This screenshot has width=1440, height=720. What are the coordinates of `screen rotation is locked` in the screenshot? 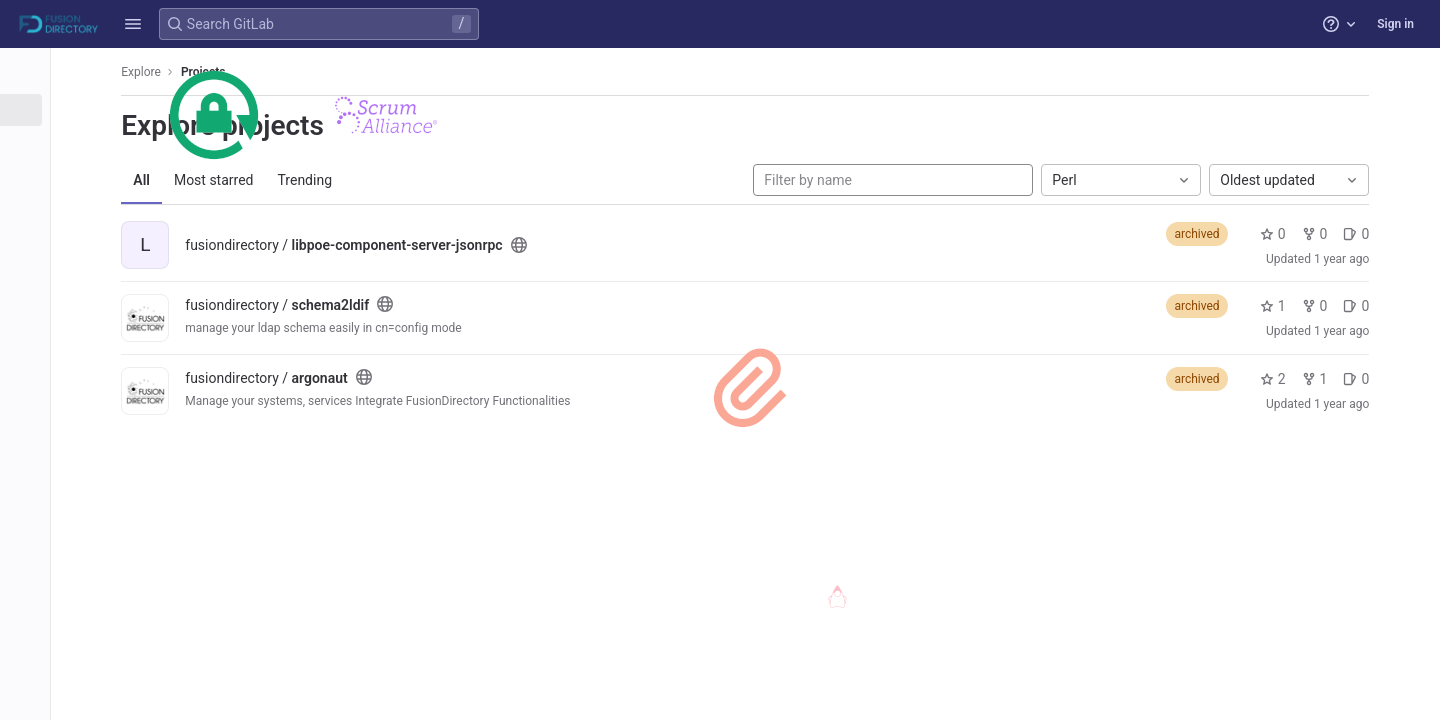 It's located at (214, 115).